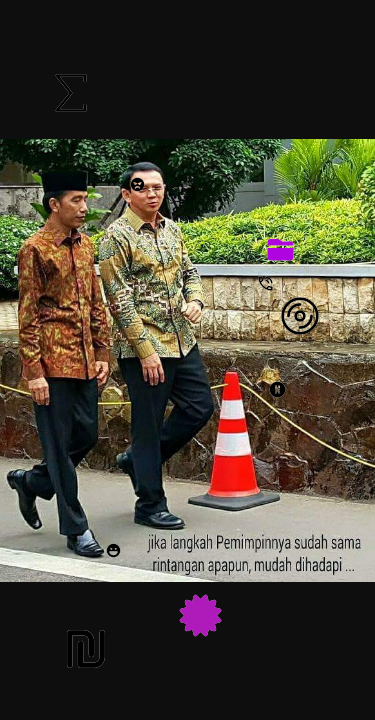  What do you see at coordinates (48, 242) in the screenshot?
I see `toggle floor lamp on or off` at bounding box center [48, 242].